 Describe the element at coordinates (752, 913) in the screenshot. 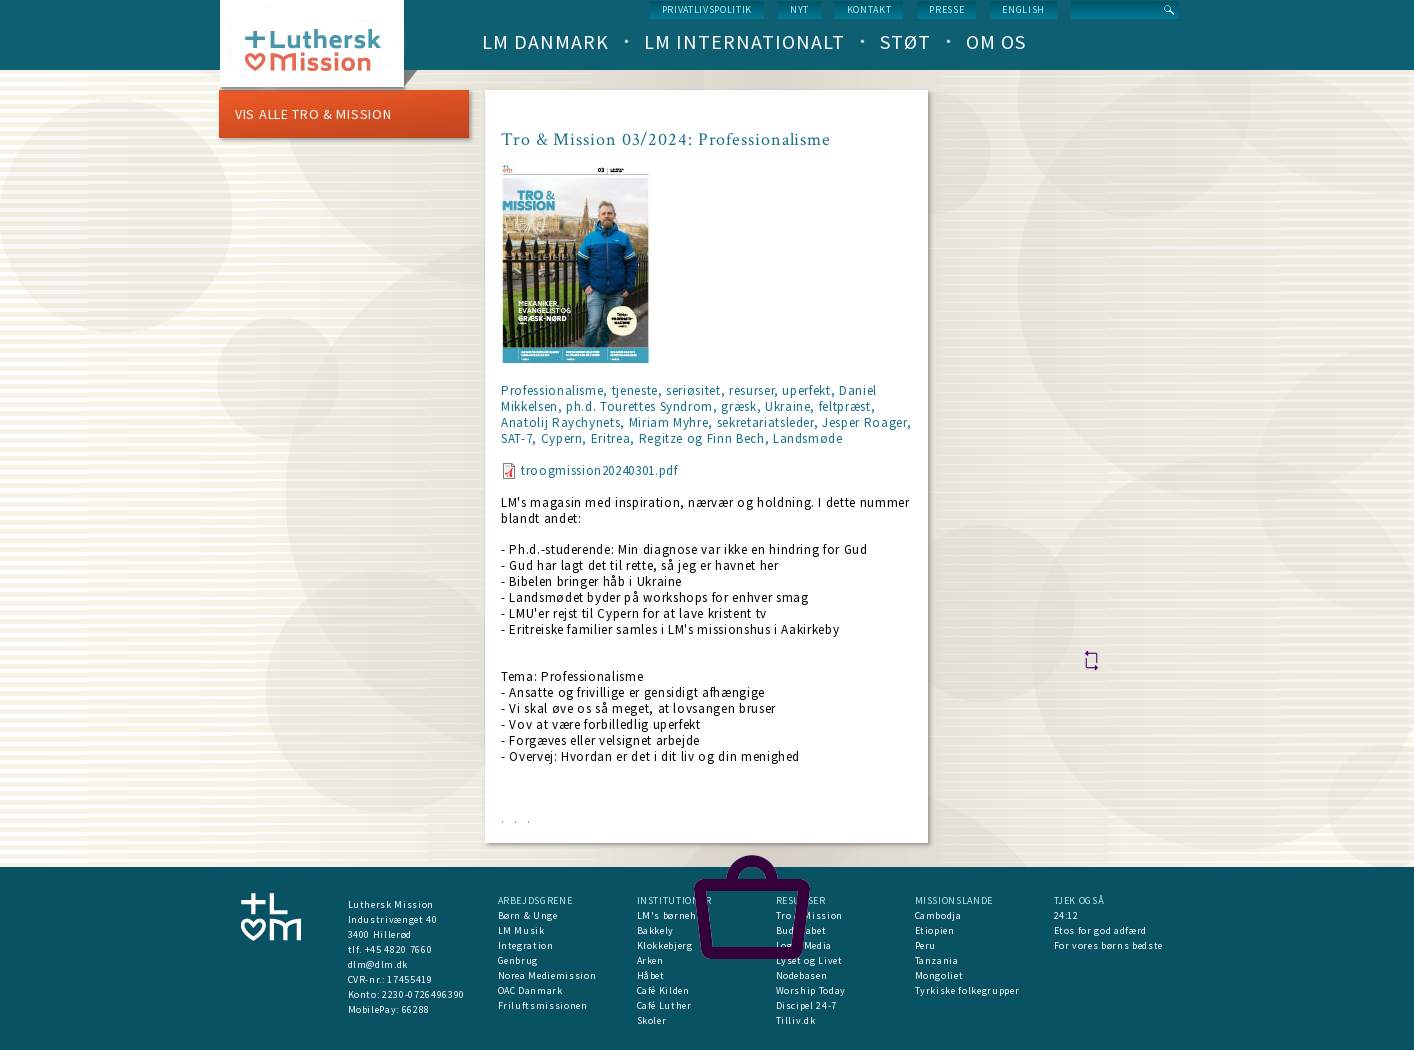

I see `view your shopping bag` at that location.